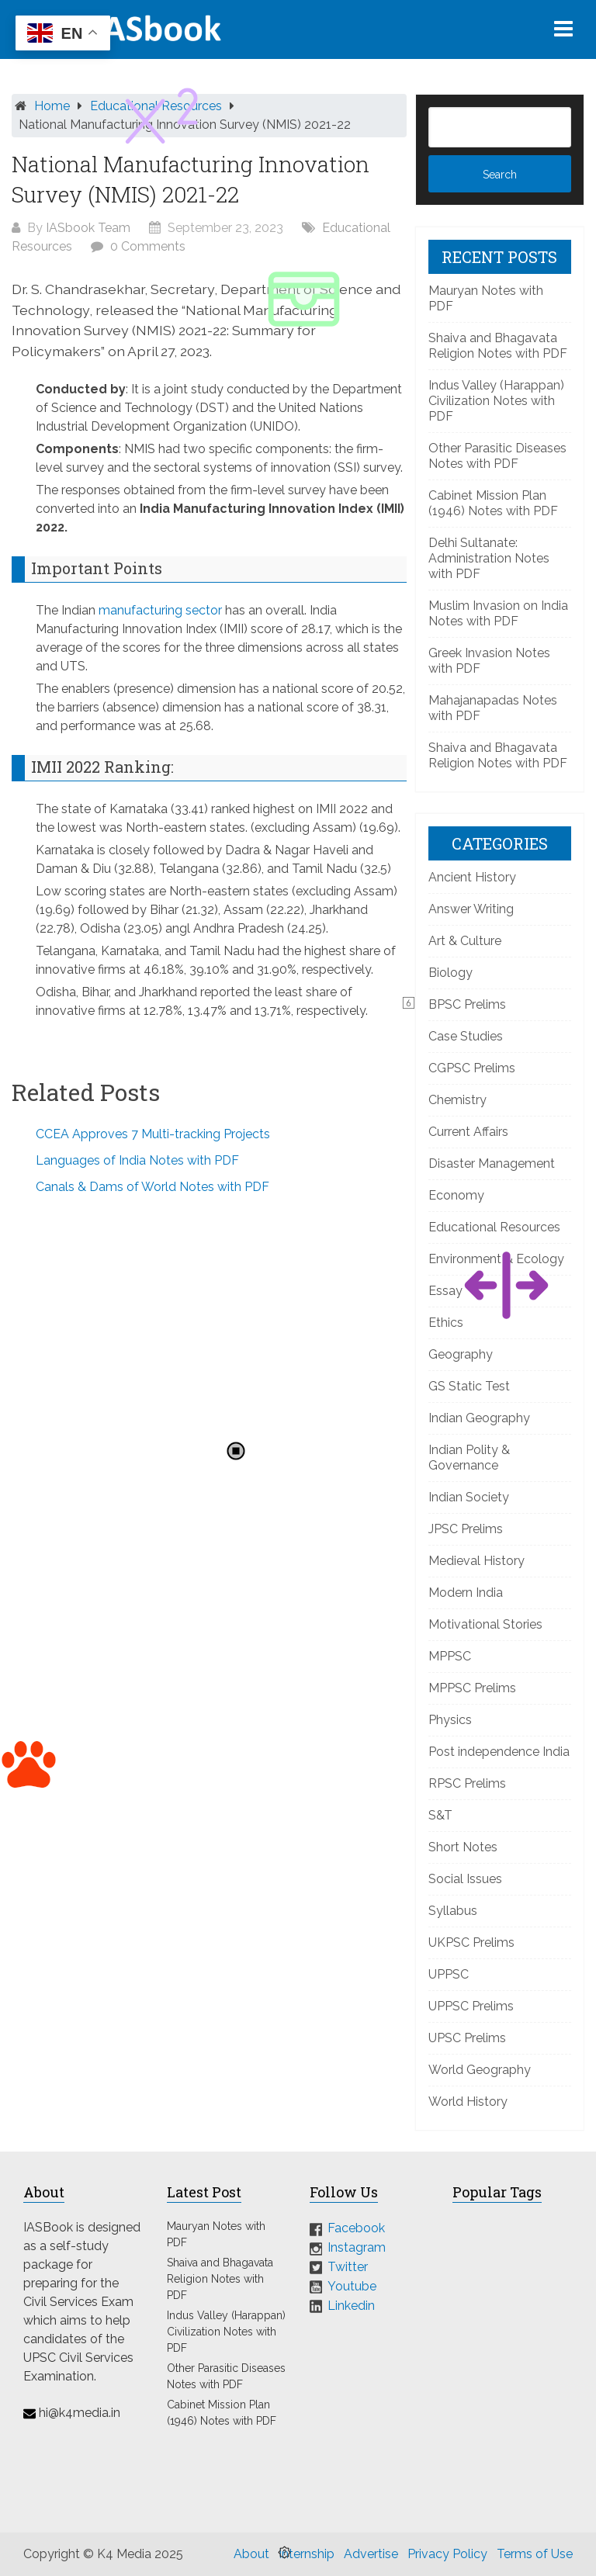 This screenshot has height=2576, width=596. What do you see at coordinates (408, 1002) in the screenshot?
I see `select or input the number six` at bounding box center [408, 1002].